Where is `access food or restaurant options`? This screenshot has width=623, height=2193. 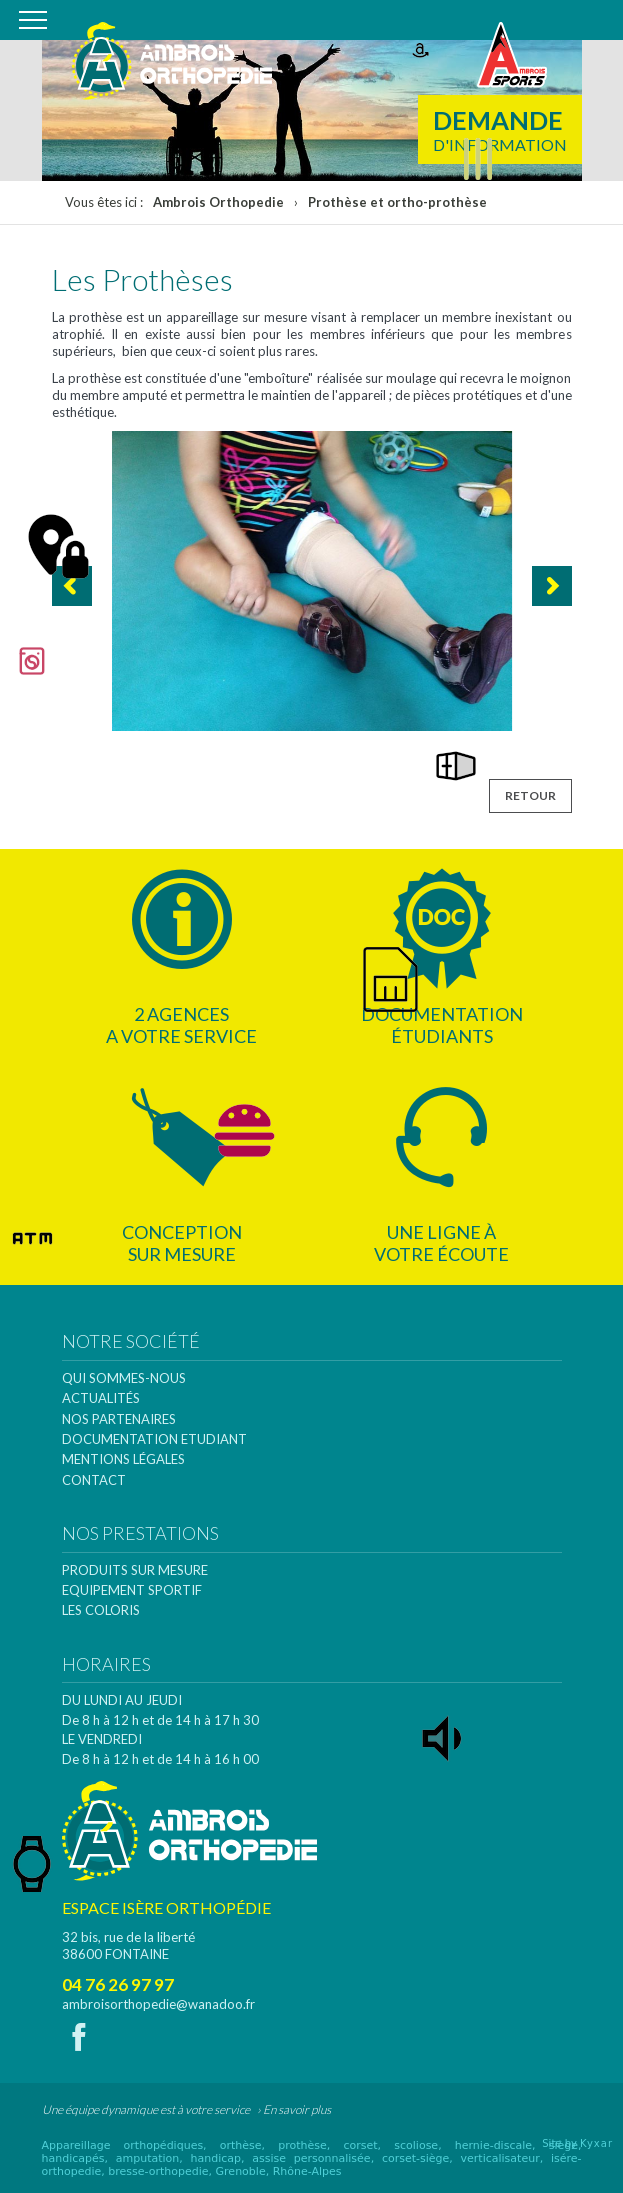
access food or restaurant options is located at coordinates (244, 1130).